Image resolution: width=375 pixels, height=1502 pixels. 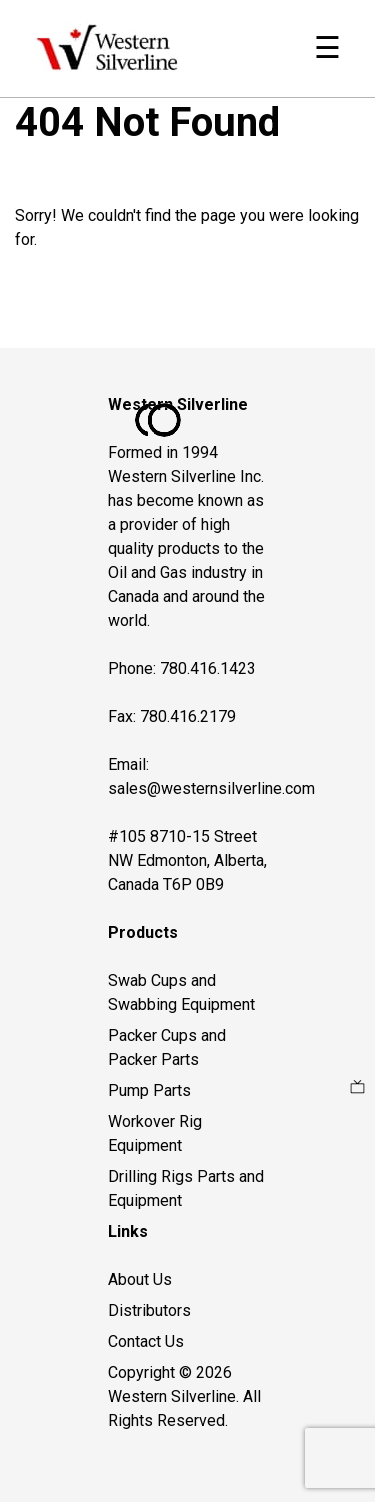 What do you see at coordinates (357, 1087) in the screenshot?
I see `access TV or video streaming features` at bounding box center [357, 1087].